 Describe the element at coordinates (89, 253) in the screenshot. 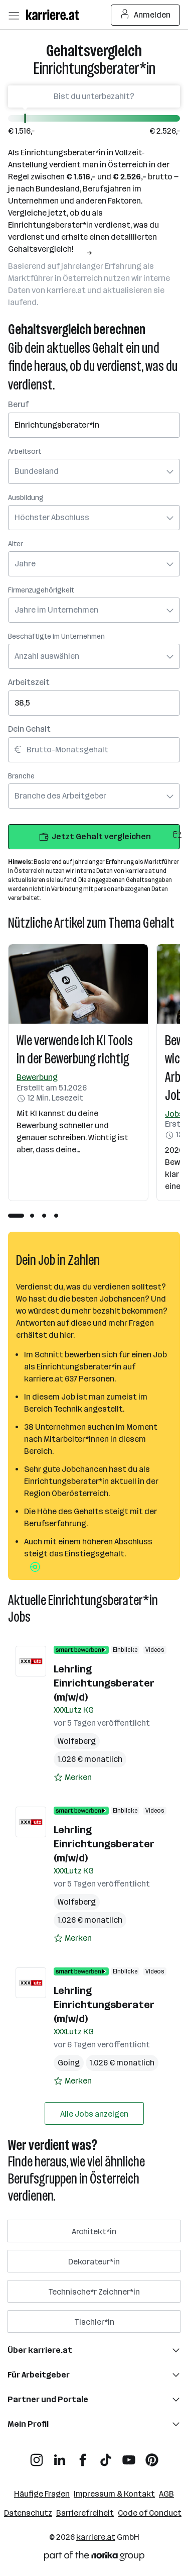

I see `navigate to the next item` at that location.